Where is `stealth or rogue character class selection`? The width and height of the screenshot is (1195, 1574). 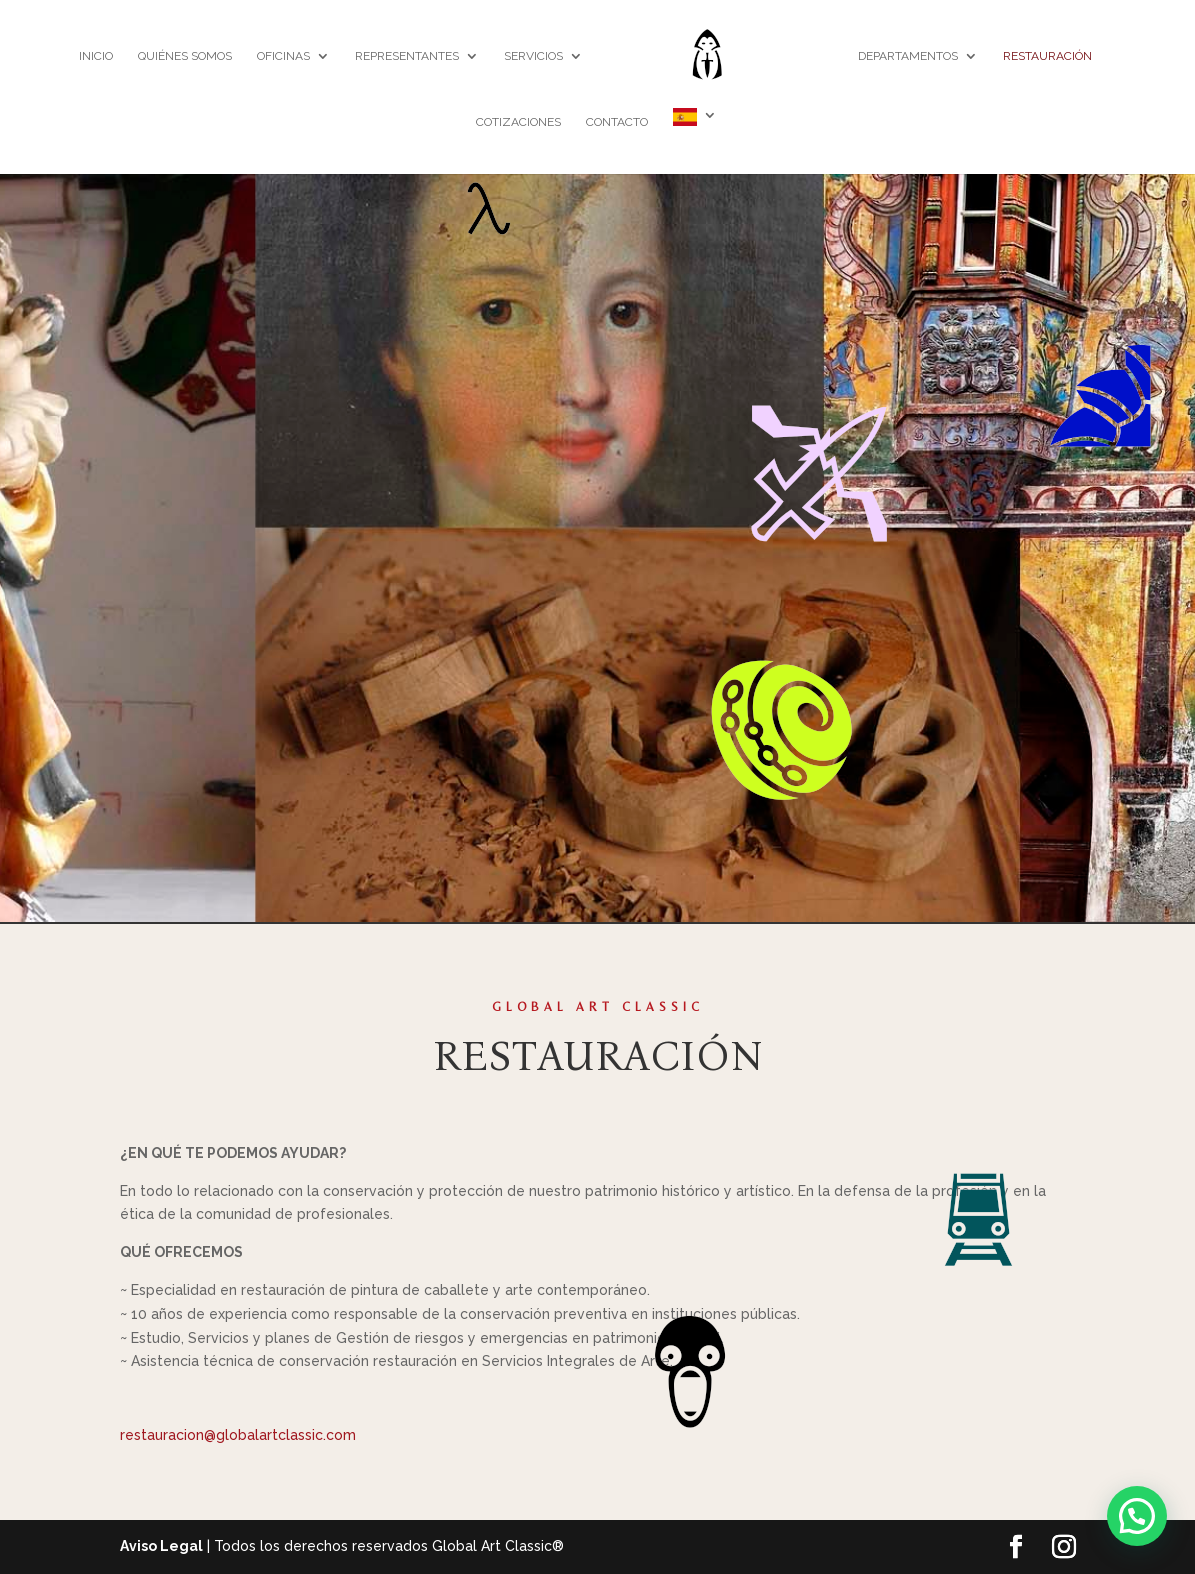 stealth or rogue character class selection is located at coordinates (707, 54).